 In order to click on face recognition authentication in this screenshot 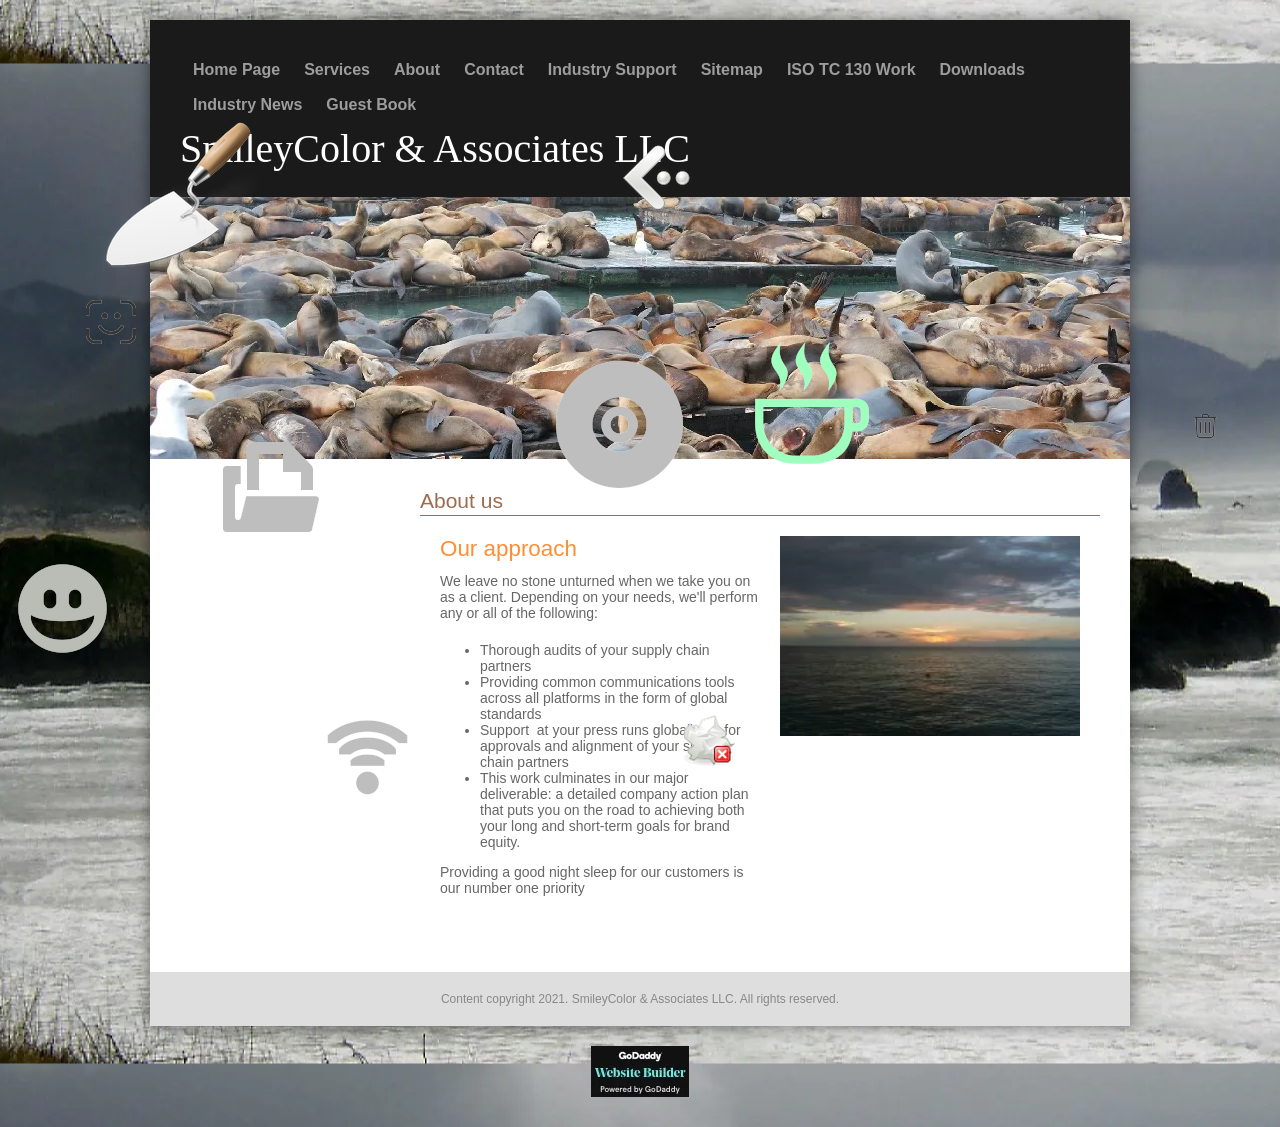, I will do `click(111, 322)`.